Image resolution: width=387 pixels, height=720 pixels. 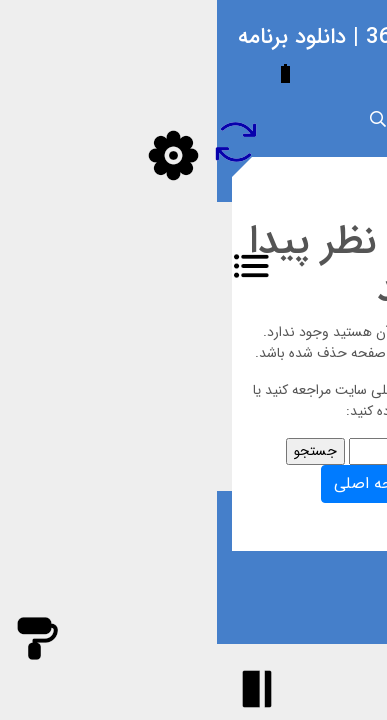 What do you see at coordinates (236, 142) in the screenshot?
I see `refresh or reload content` at bounding box center [236, 142].